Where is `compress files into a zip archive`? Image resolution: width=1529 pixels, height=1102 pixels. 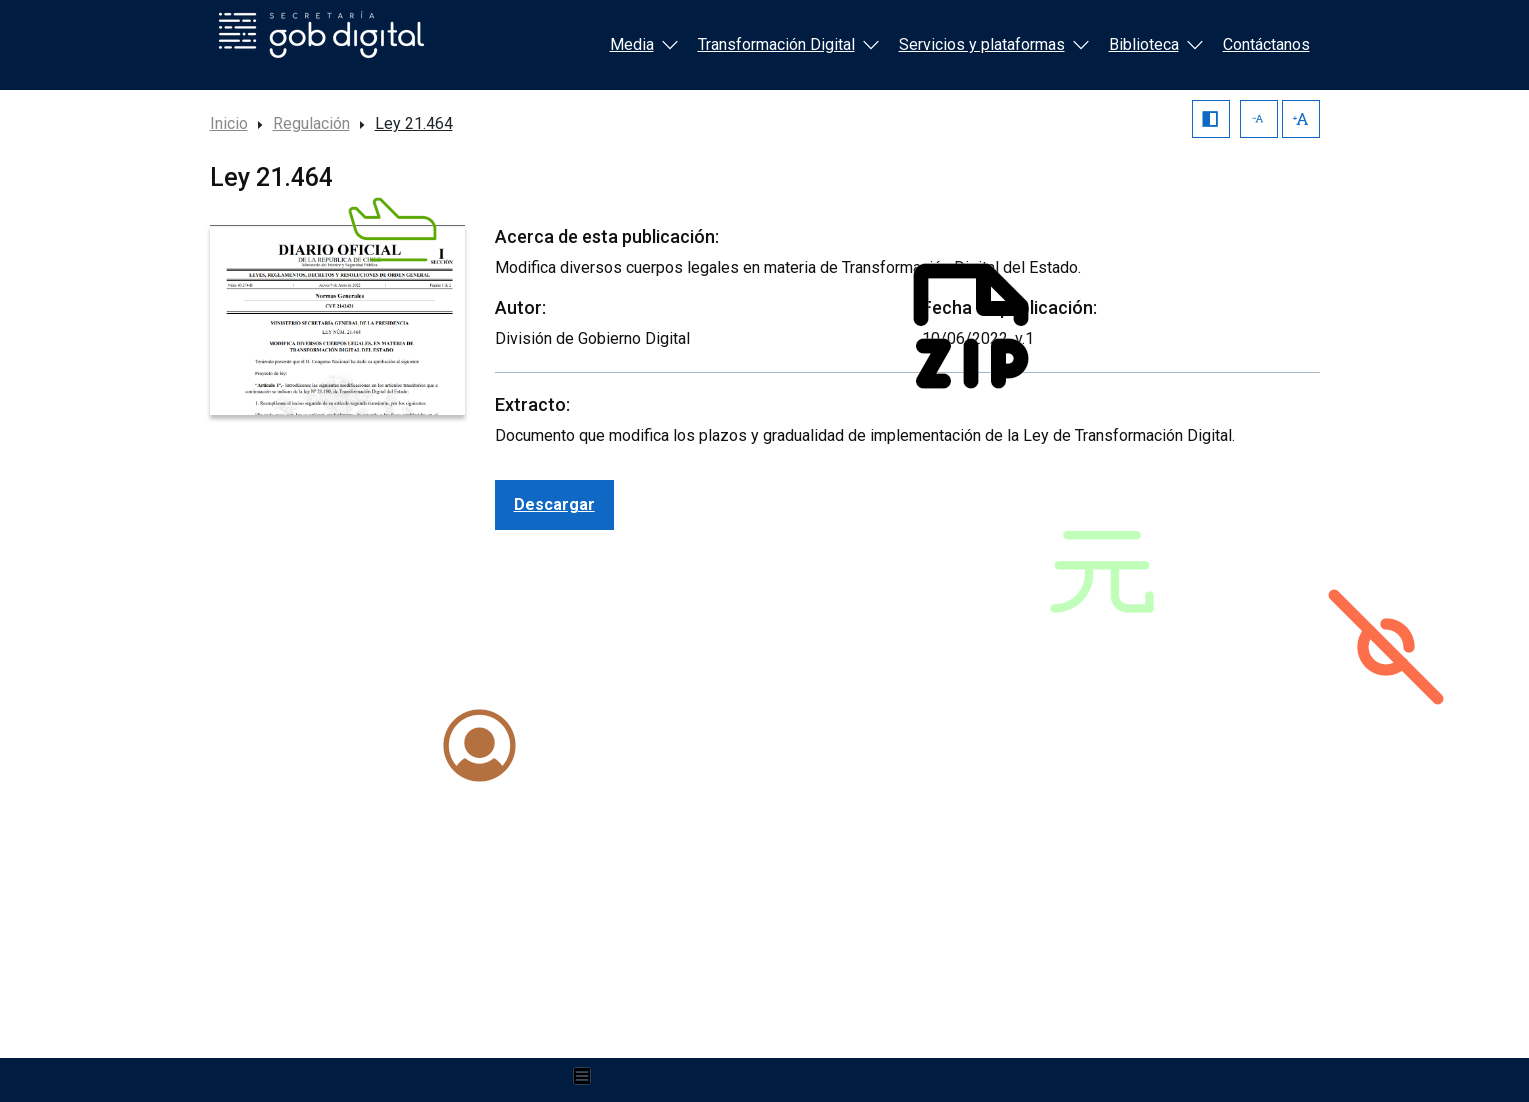 compress files into a zip archive is located at coordinates (971, 331).